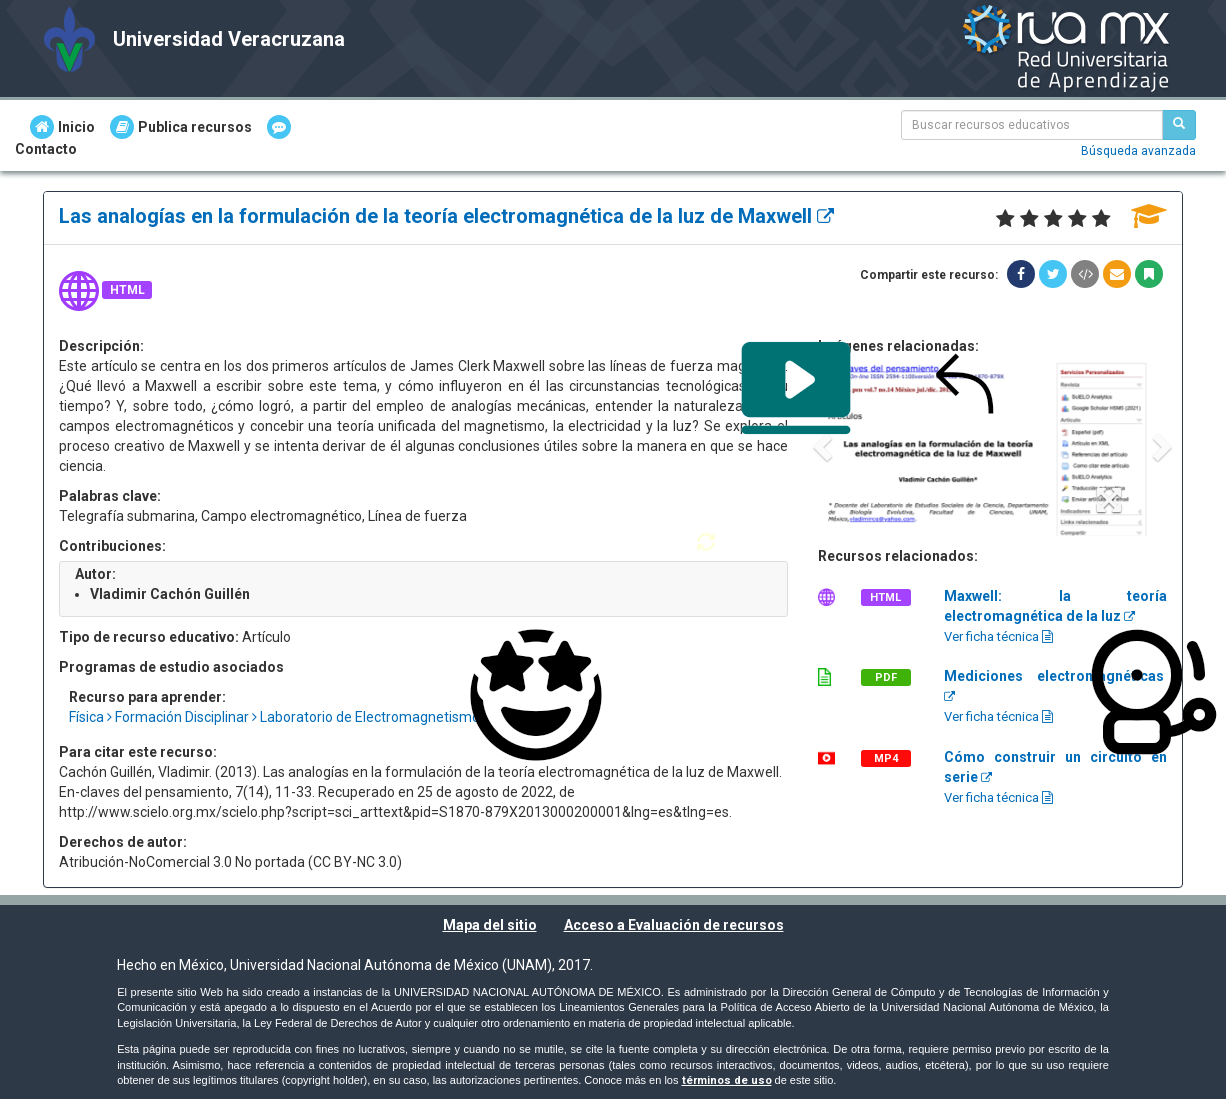 The height and width of the screenshot is (1099, 1226). What do you see at coordinates (964, 382) in the screenshot?
I see `reply to a message or comment` at bounding box center [964, 382].